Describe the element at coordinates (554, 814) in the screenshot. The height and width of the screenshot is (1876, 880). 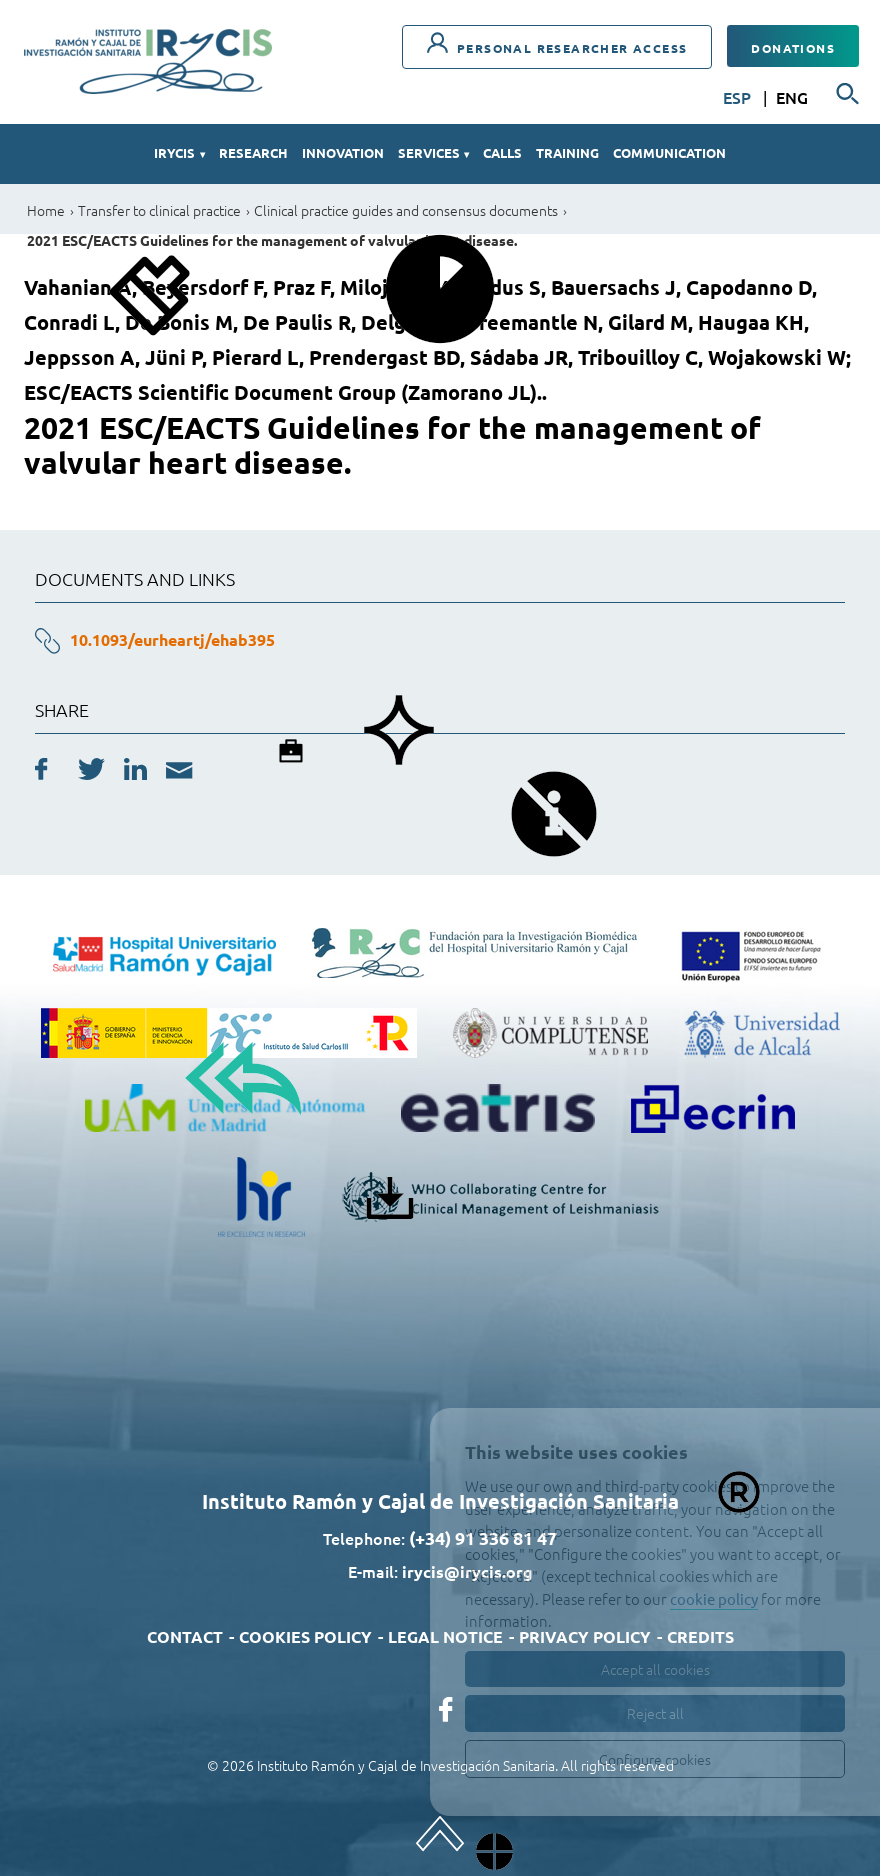
I see `information or help is unavailable` at that location.